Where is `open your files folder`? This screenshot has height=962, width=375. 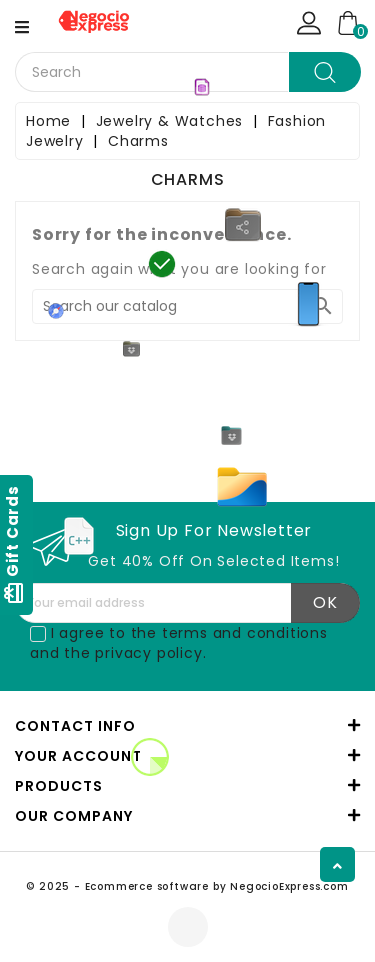
open your files folder is located at coordinates (242, 488).